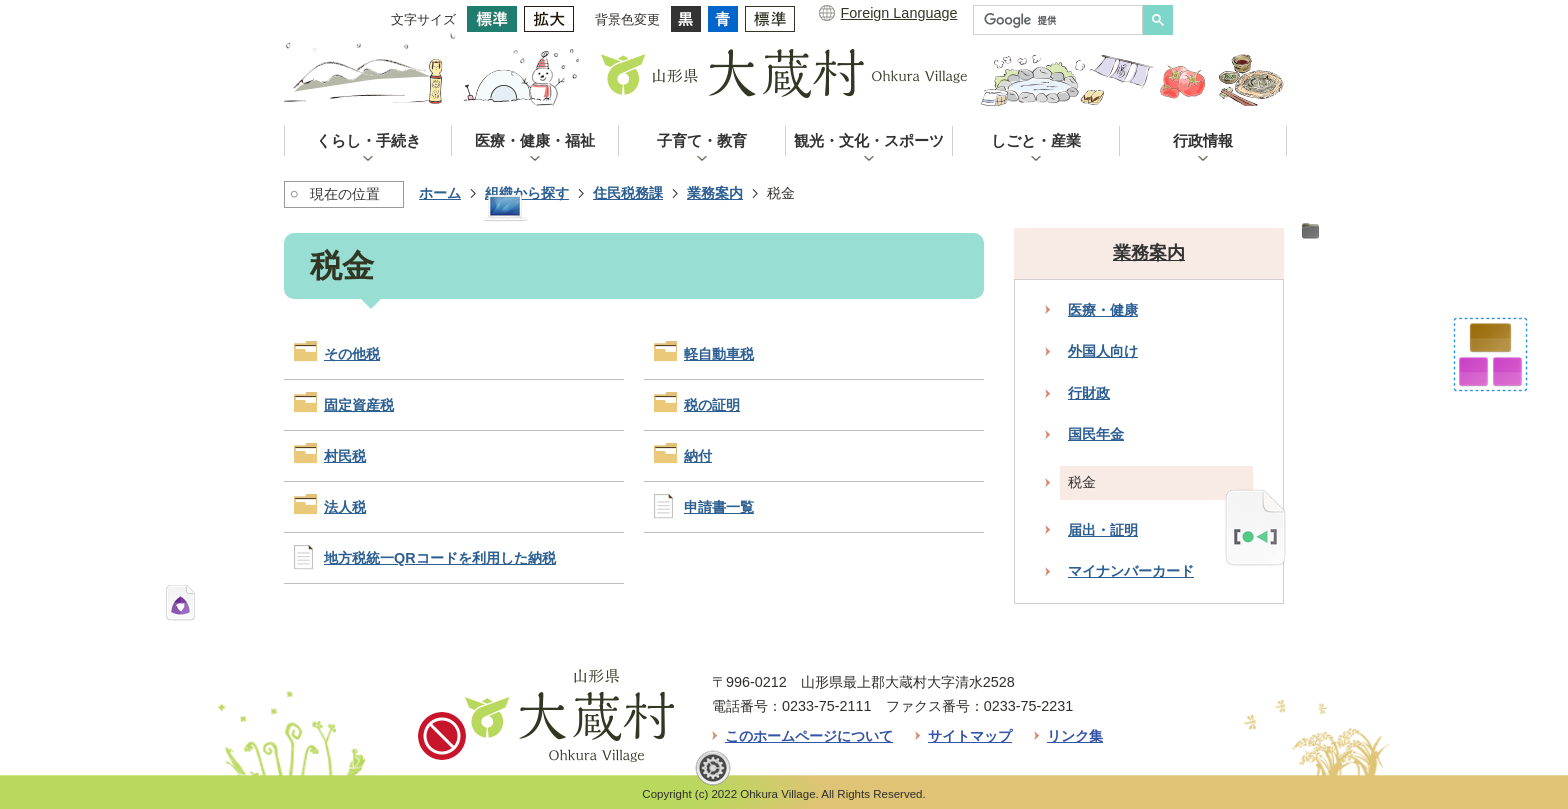 This screenshot has height=809, width=1568. Describe the element at coordinates (1310, 230) in the screenshot. I see `open a folder or directory` at that location.